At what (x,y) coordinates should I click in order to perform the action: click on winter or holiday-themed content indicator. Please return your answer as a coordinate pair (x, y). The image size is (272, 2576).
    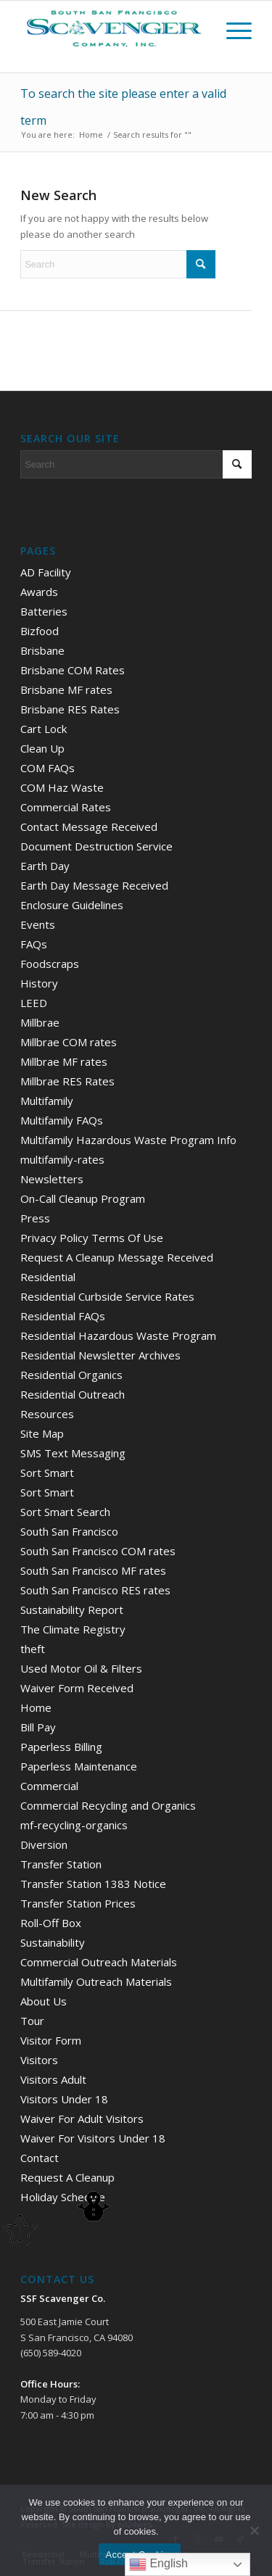
    Looking at the image, I should click on (94, 2206).